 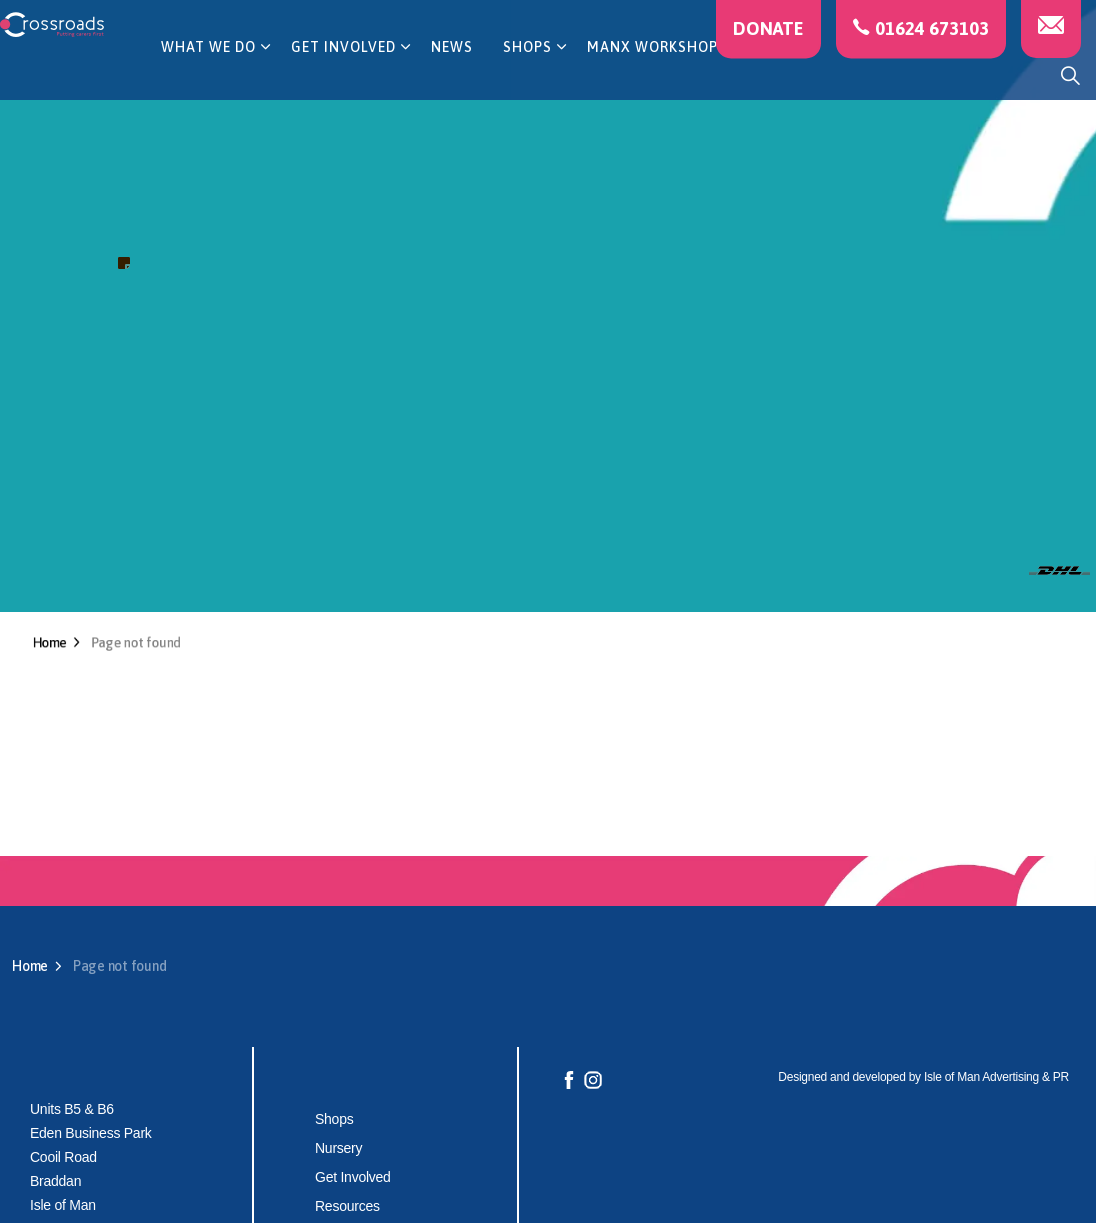 I want to click on DHL shipping and logistics services, so click(x=1059, y=570).